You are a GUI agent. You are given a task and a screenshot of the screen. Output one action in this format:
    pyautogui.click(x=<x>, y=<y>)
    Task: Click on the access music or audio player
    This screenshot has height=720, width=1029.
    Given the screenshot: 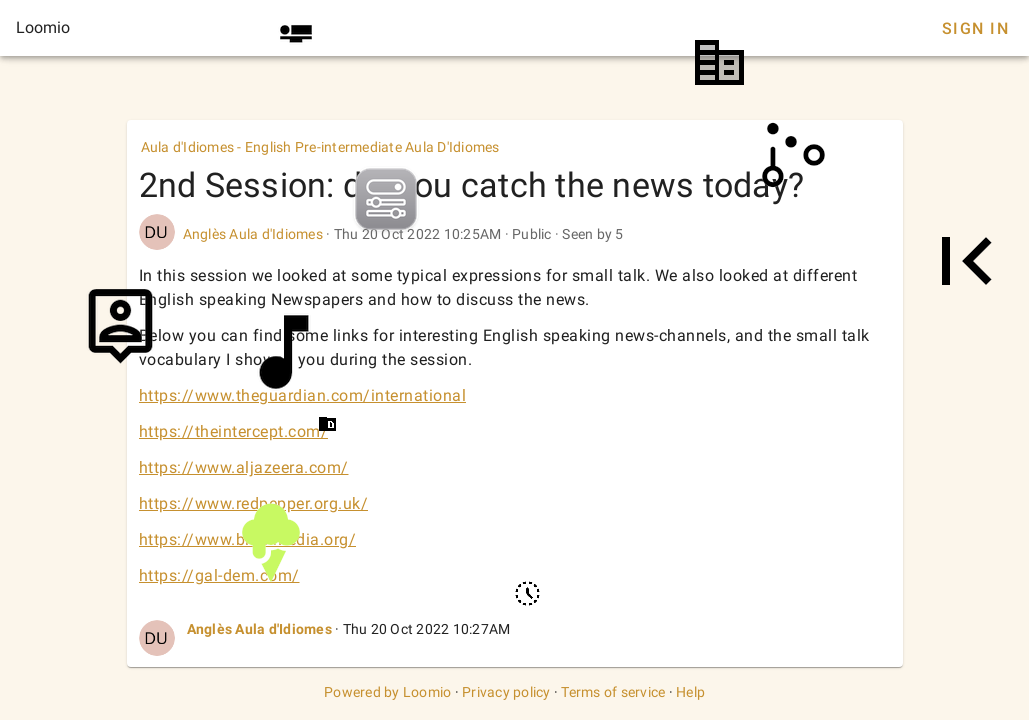 What is the action you would take?
    pyautogui.click(x=284, y=352)
    